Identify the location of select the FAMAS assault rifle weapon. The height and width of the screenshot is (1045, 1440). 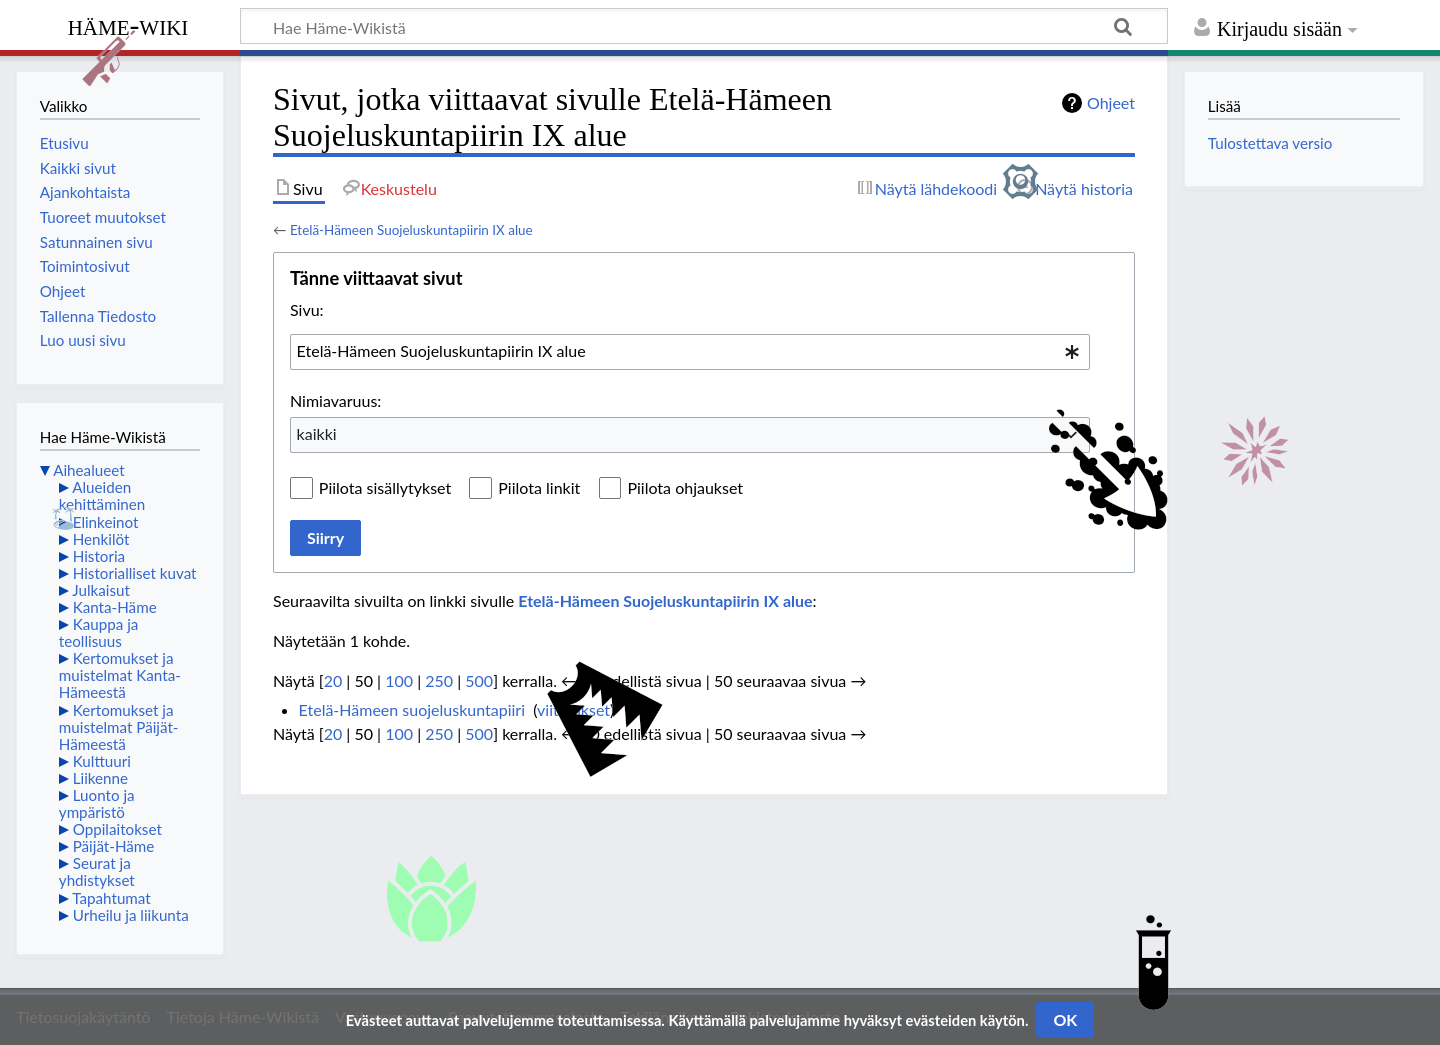
(109, 58).